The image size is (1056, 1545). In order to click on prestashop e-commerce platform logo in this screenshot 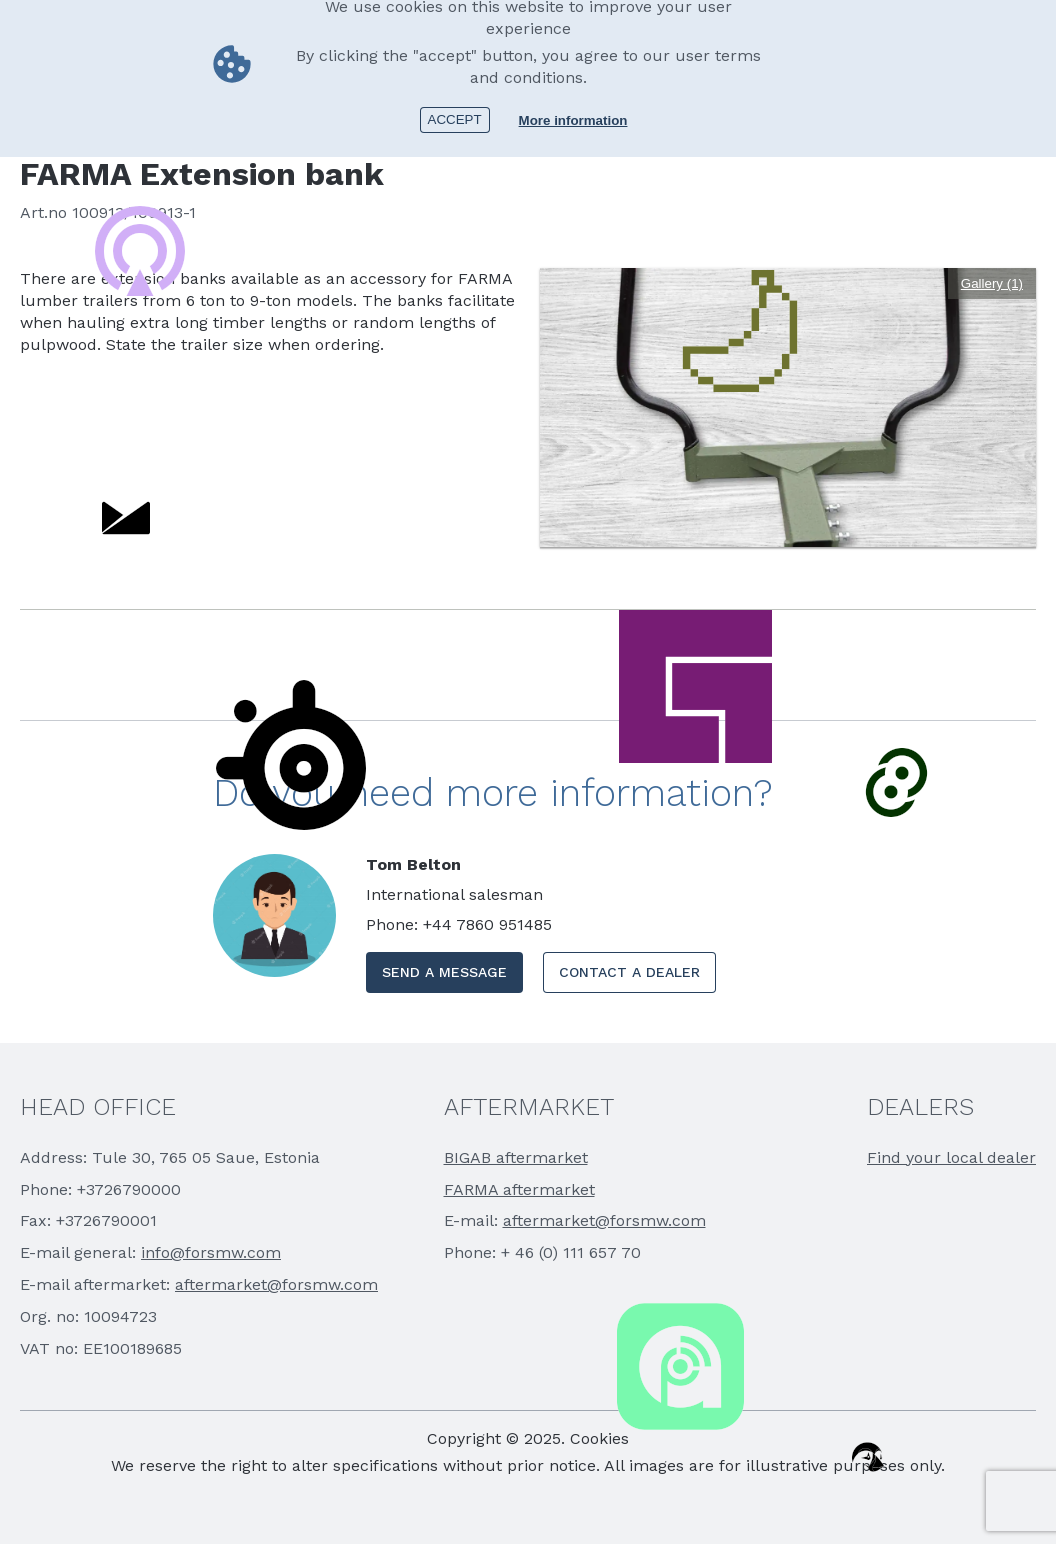, I will do `click(868, 1457)`.